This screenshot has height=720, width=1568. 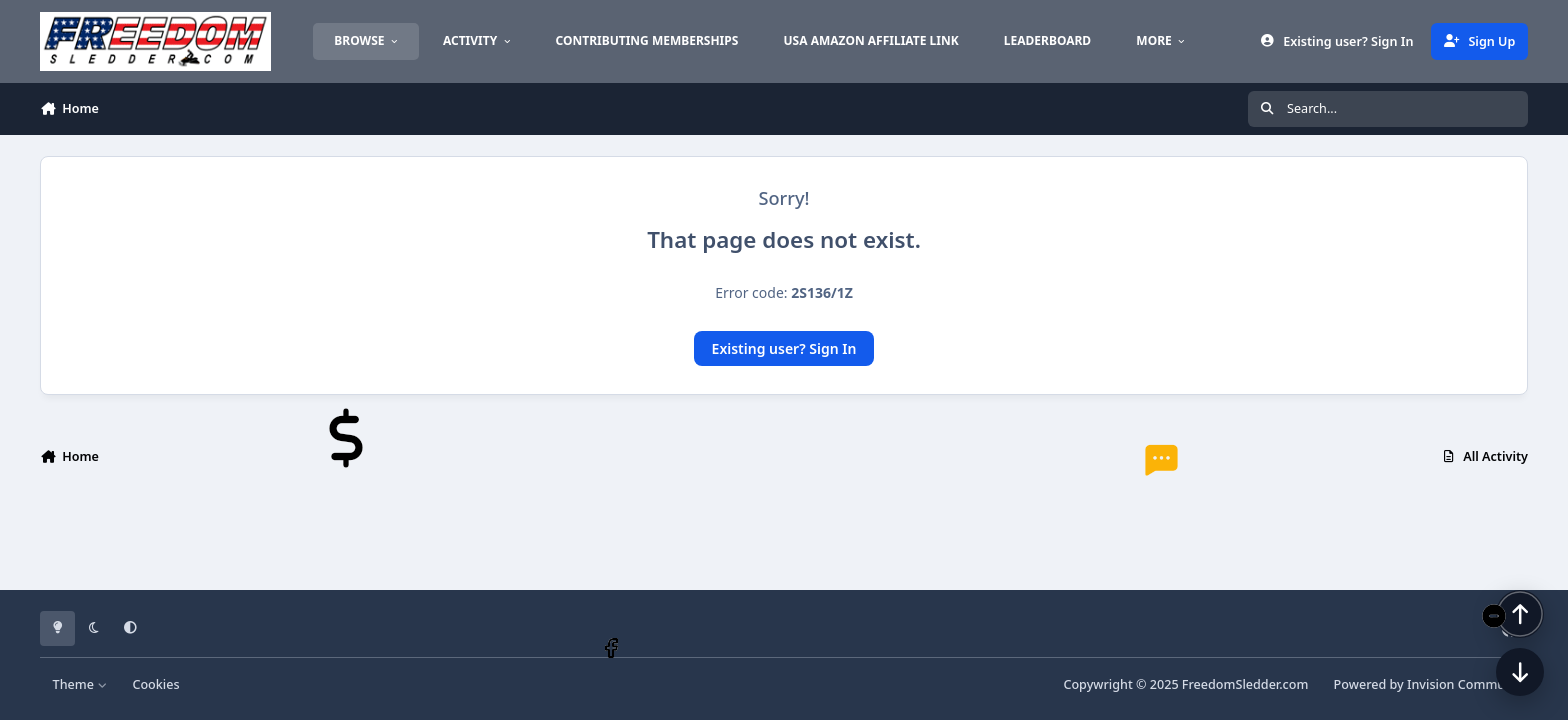 What do you see at coordinates (1161, 459) in the screenshot?
I see `open messaging or chat` at bounding box center [1161, 459].